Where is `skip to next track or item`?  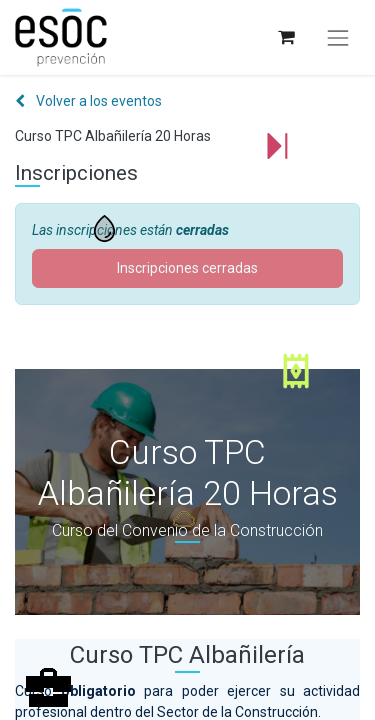
skip to next track or item is located at coordinates (278, 146).